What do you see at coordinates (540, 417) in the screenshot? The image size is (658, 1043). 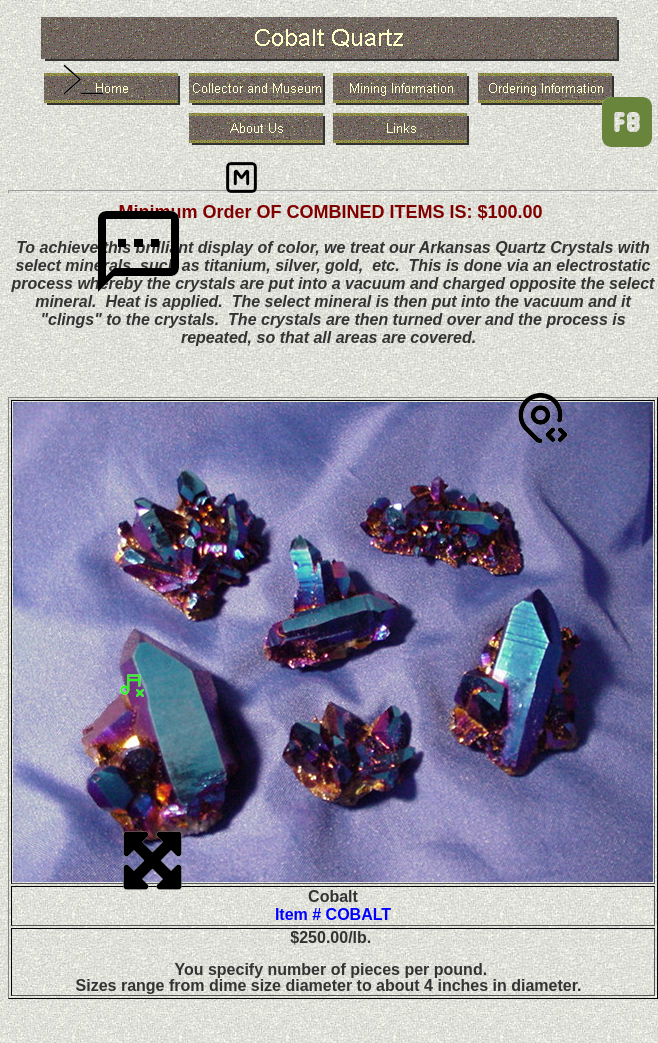 I see `access location-based code or coordinates` at bounding box center [540, 417].